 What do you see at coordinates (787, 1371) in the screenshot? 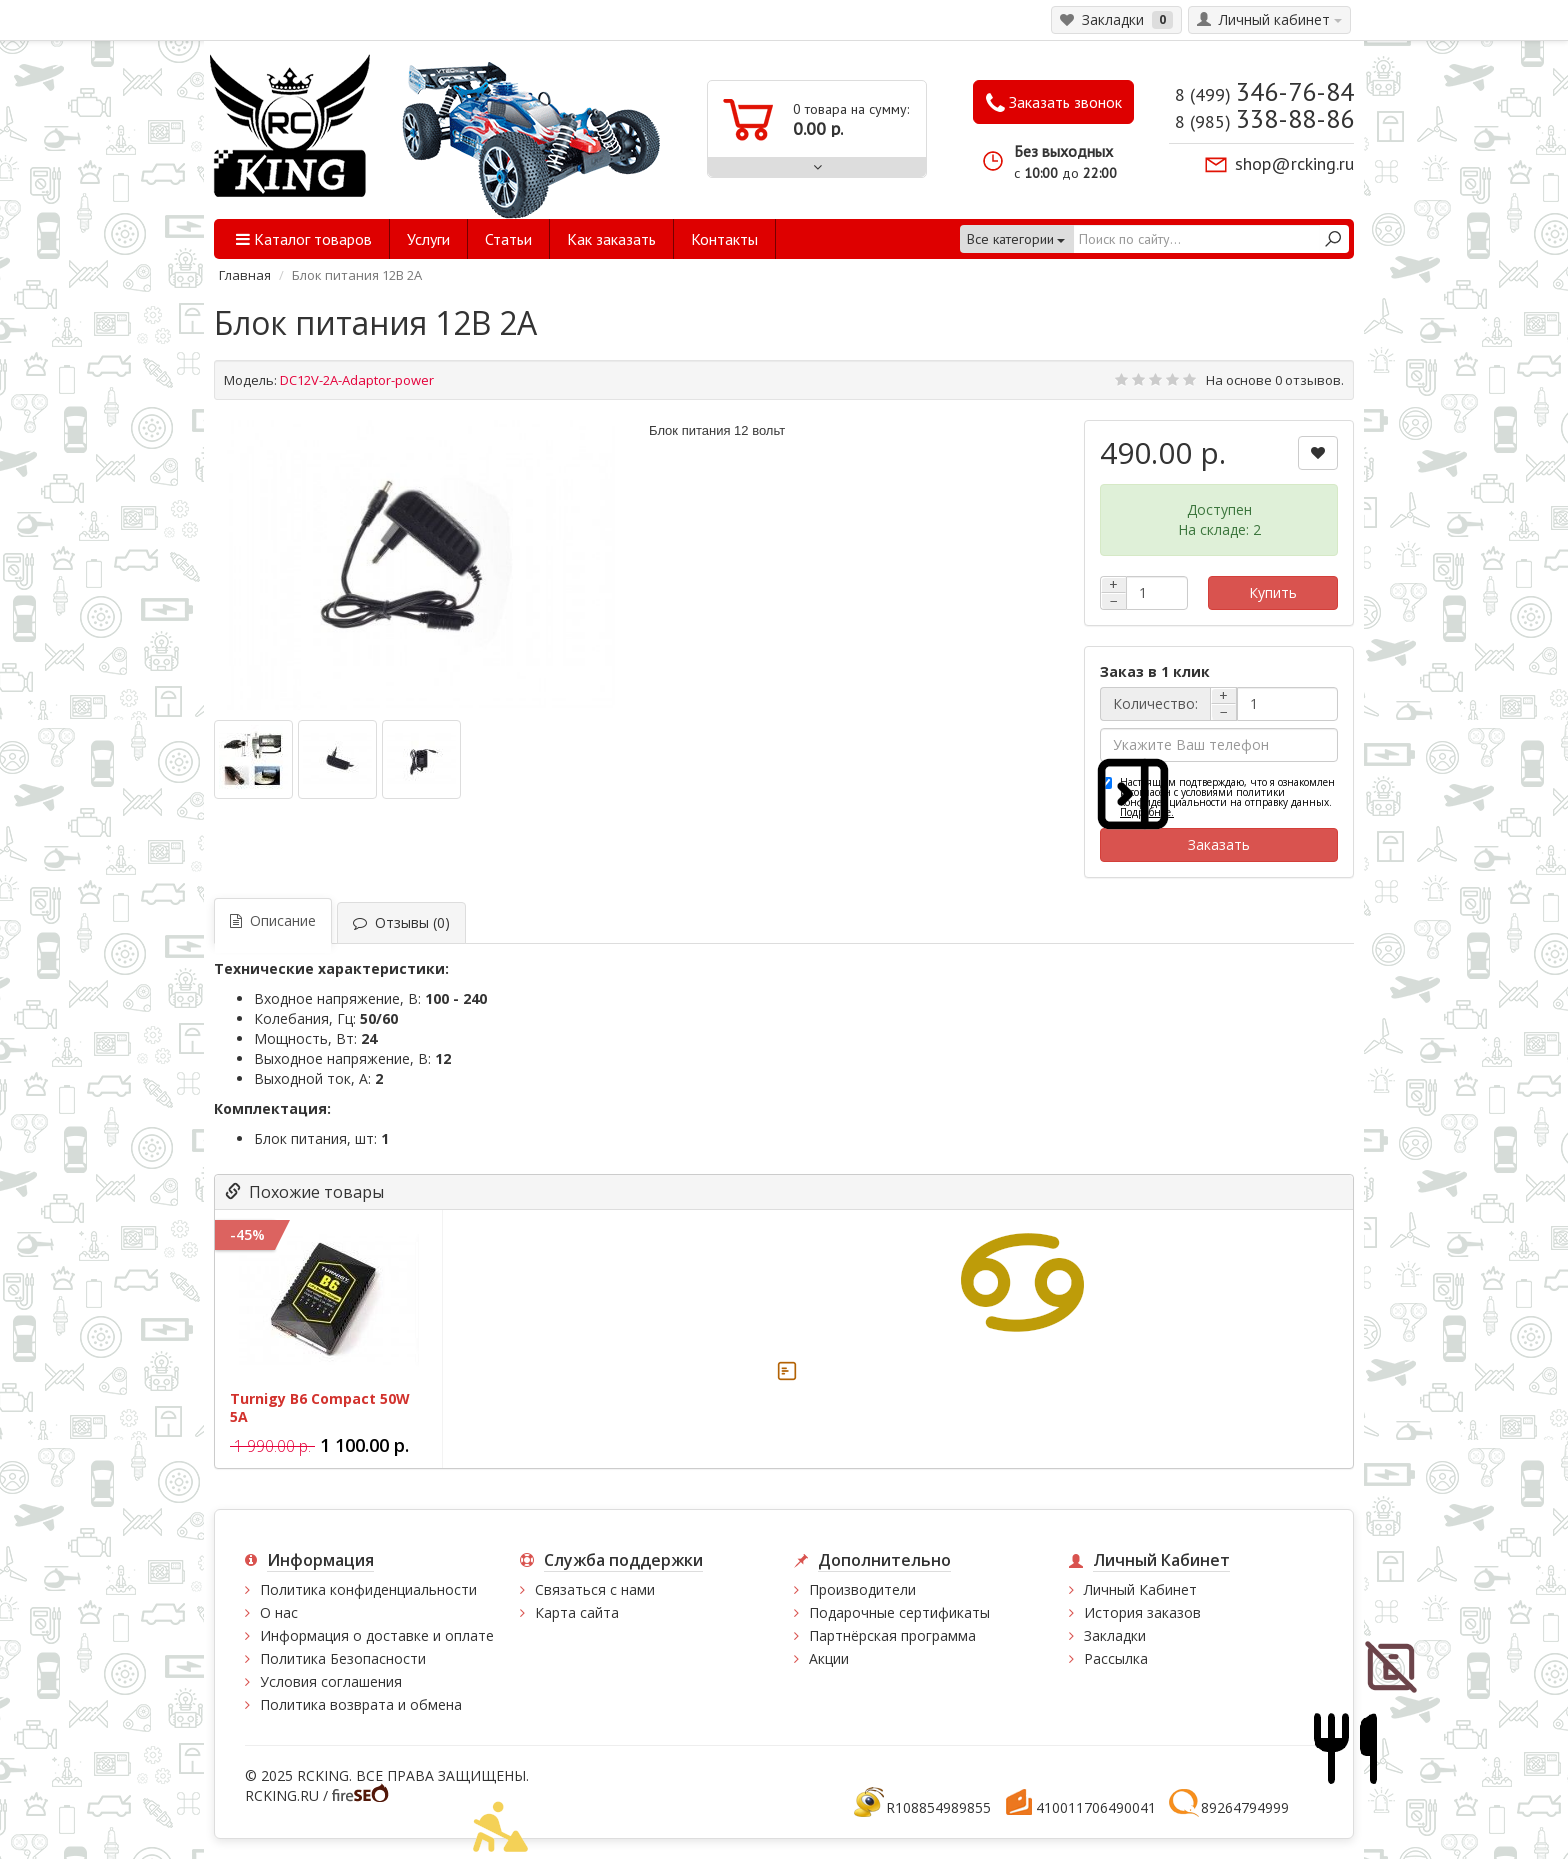
I see `align content to the left with vertical centering` at bounding box center [787, 1371].